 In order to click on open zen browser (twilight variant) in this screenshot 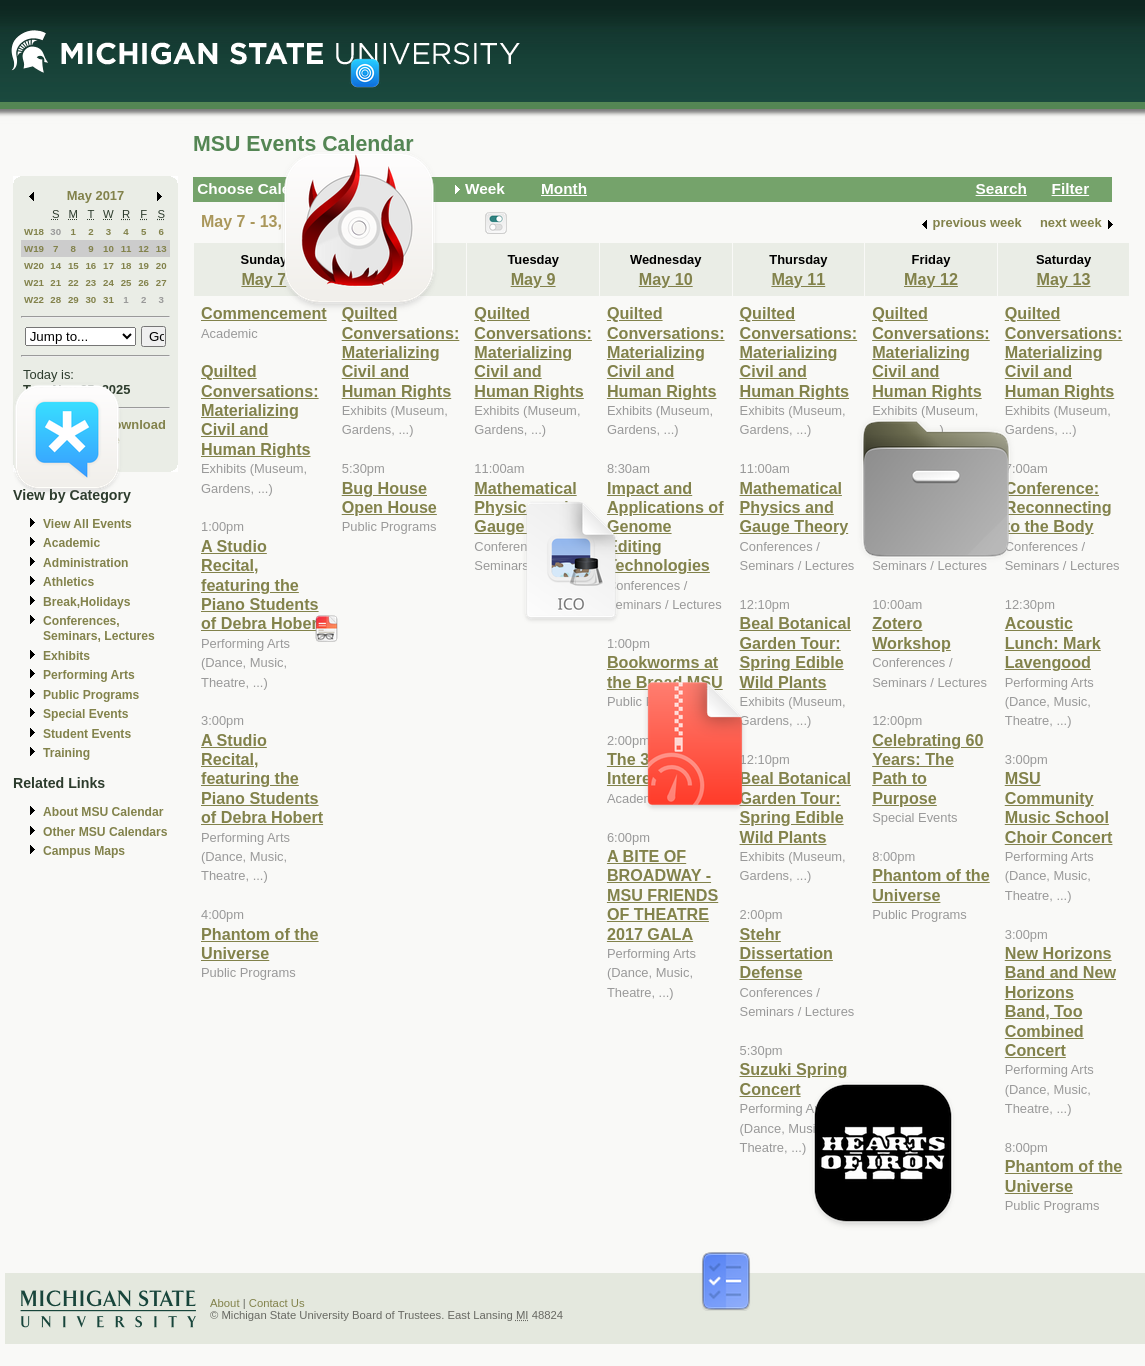, I will do `click(365, 73)`.